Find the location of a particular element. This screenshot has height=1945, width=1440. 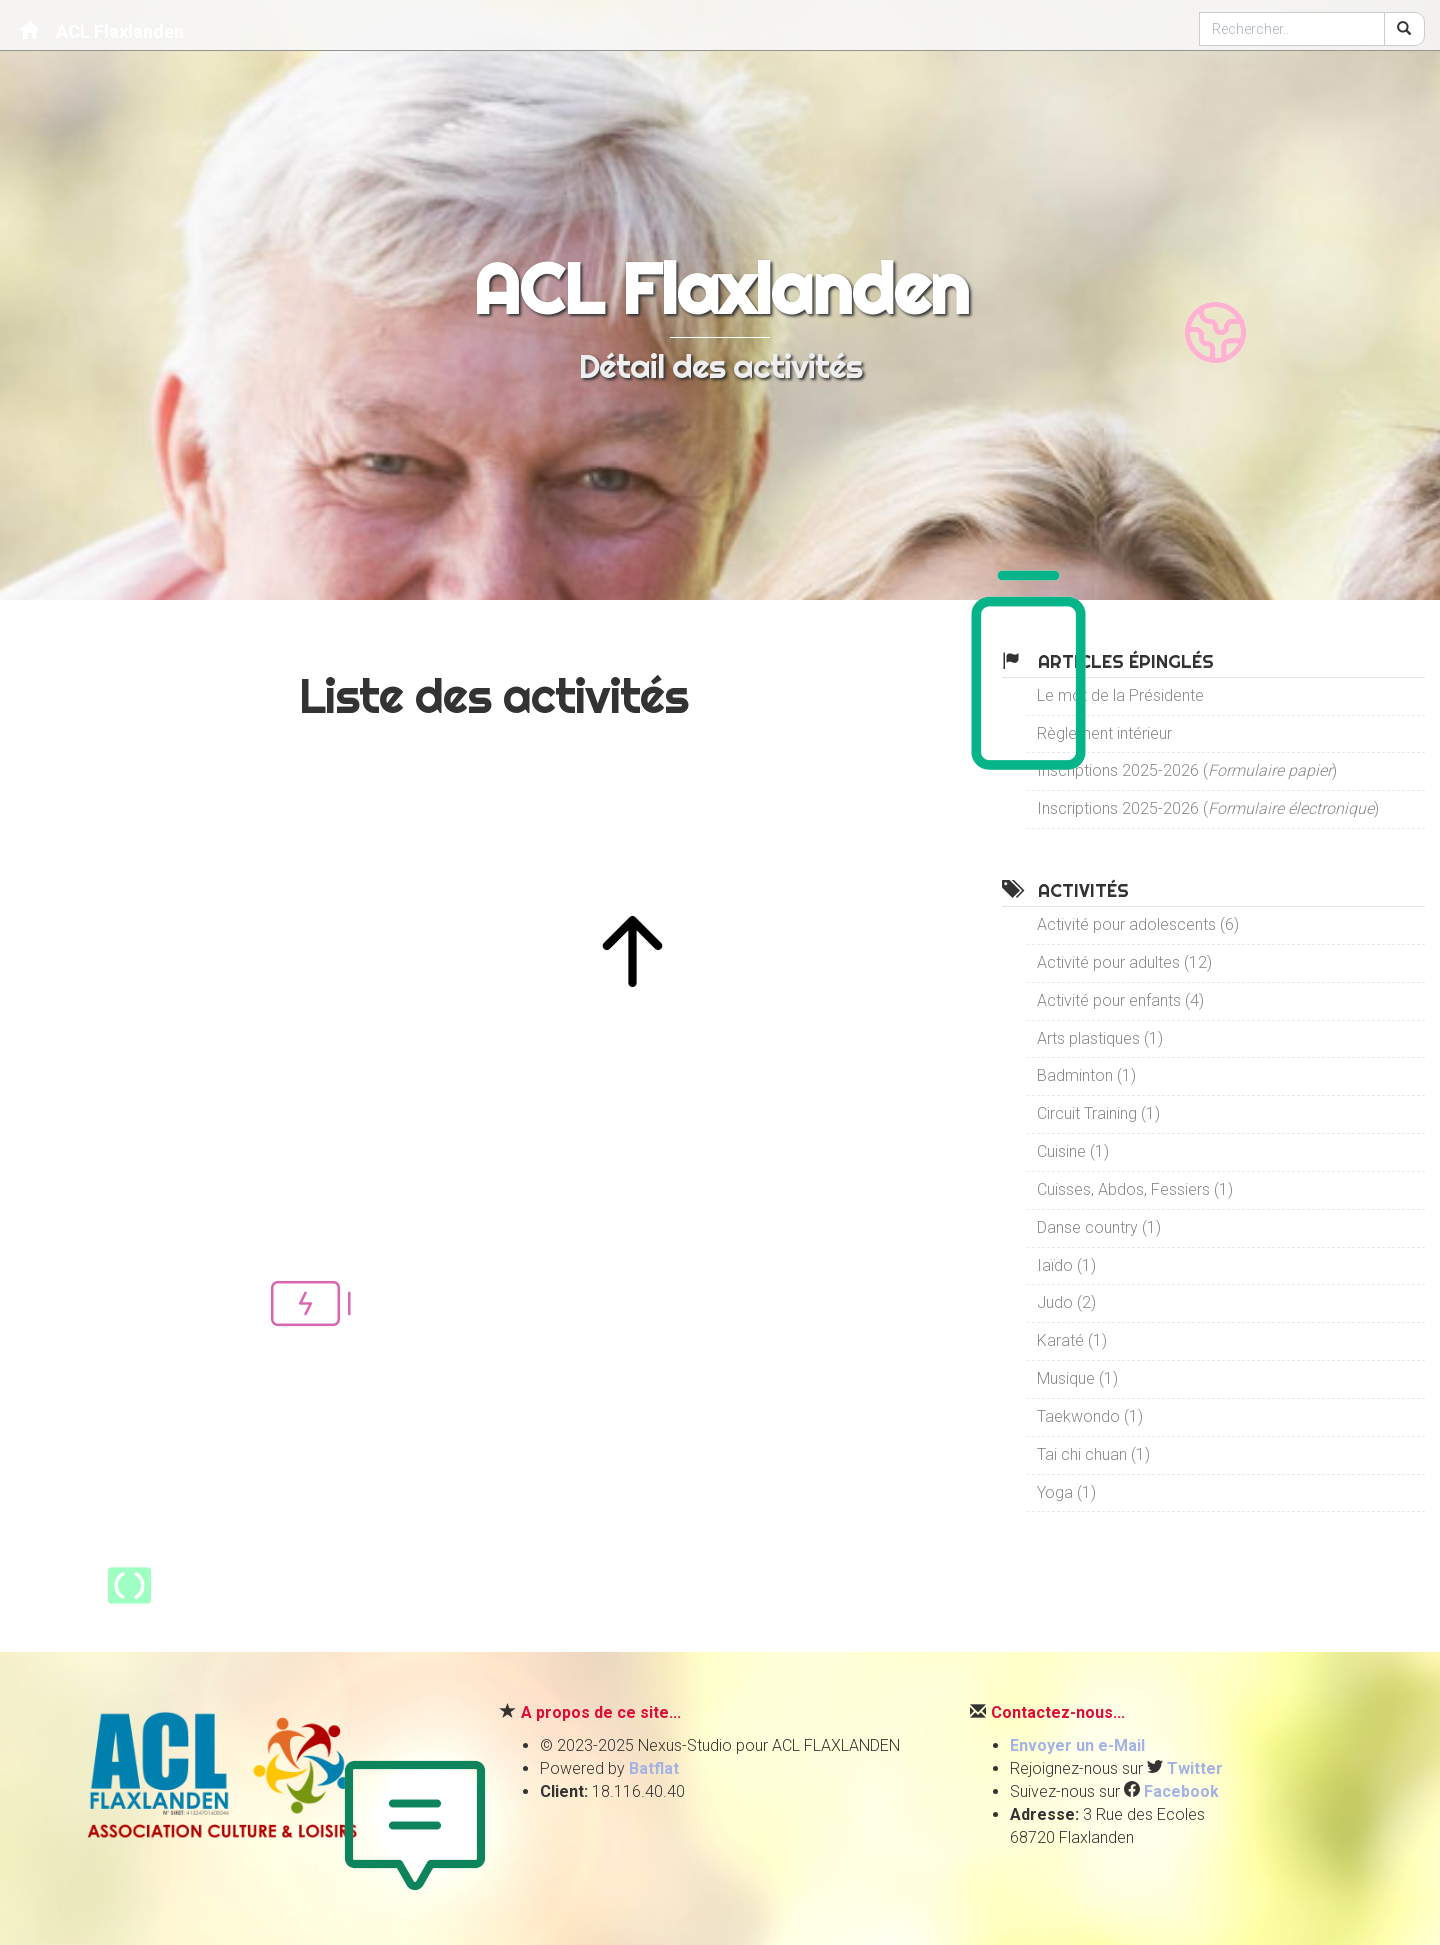

indicates battery is empty or critically low is located at coordinates (1028, 673).